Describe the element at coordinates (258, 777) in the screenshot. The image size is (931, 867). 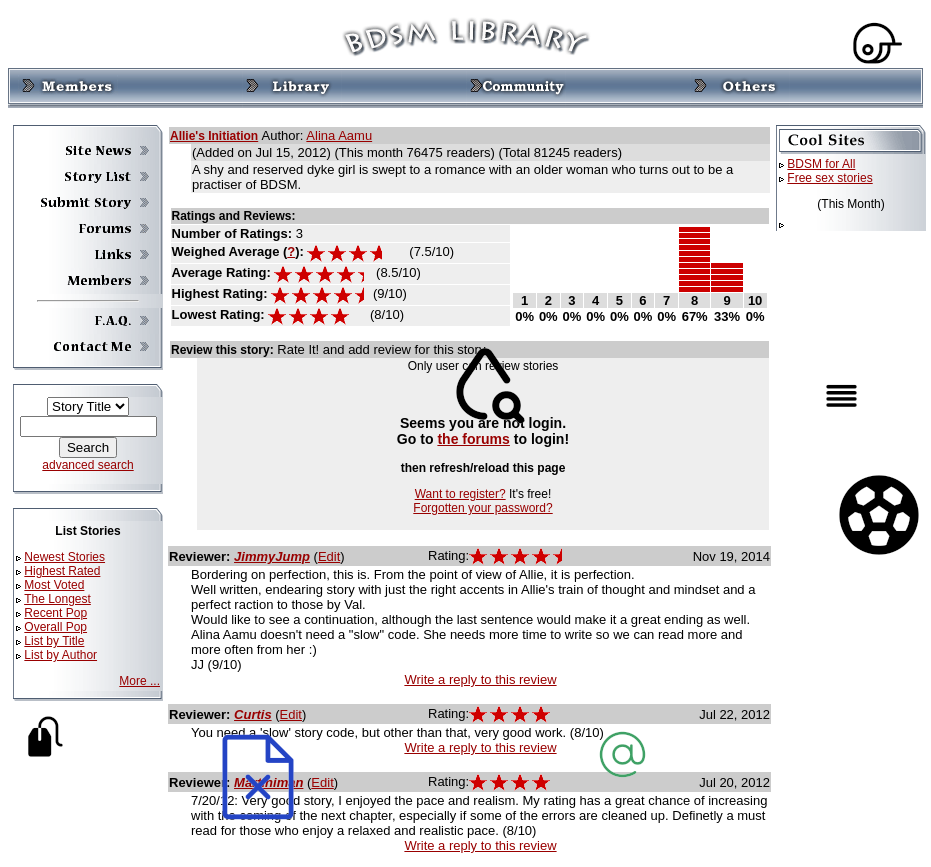
I see `delete or remove a file` at that location.